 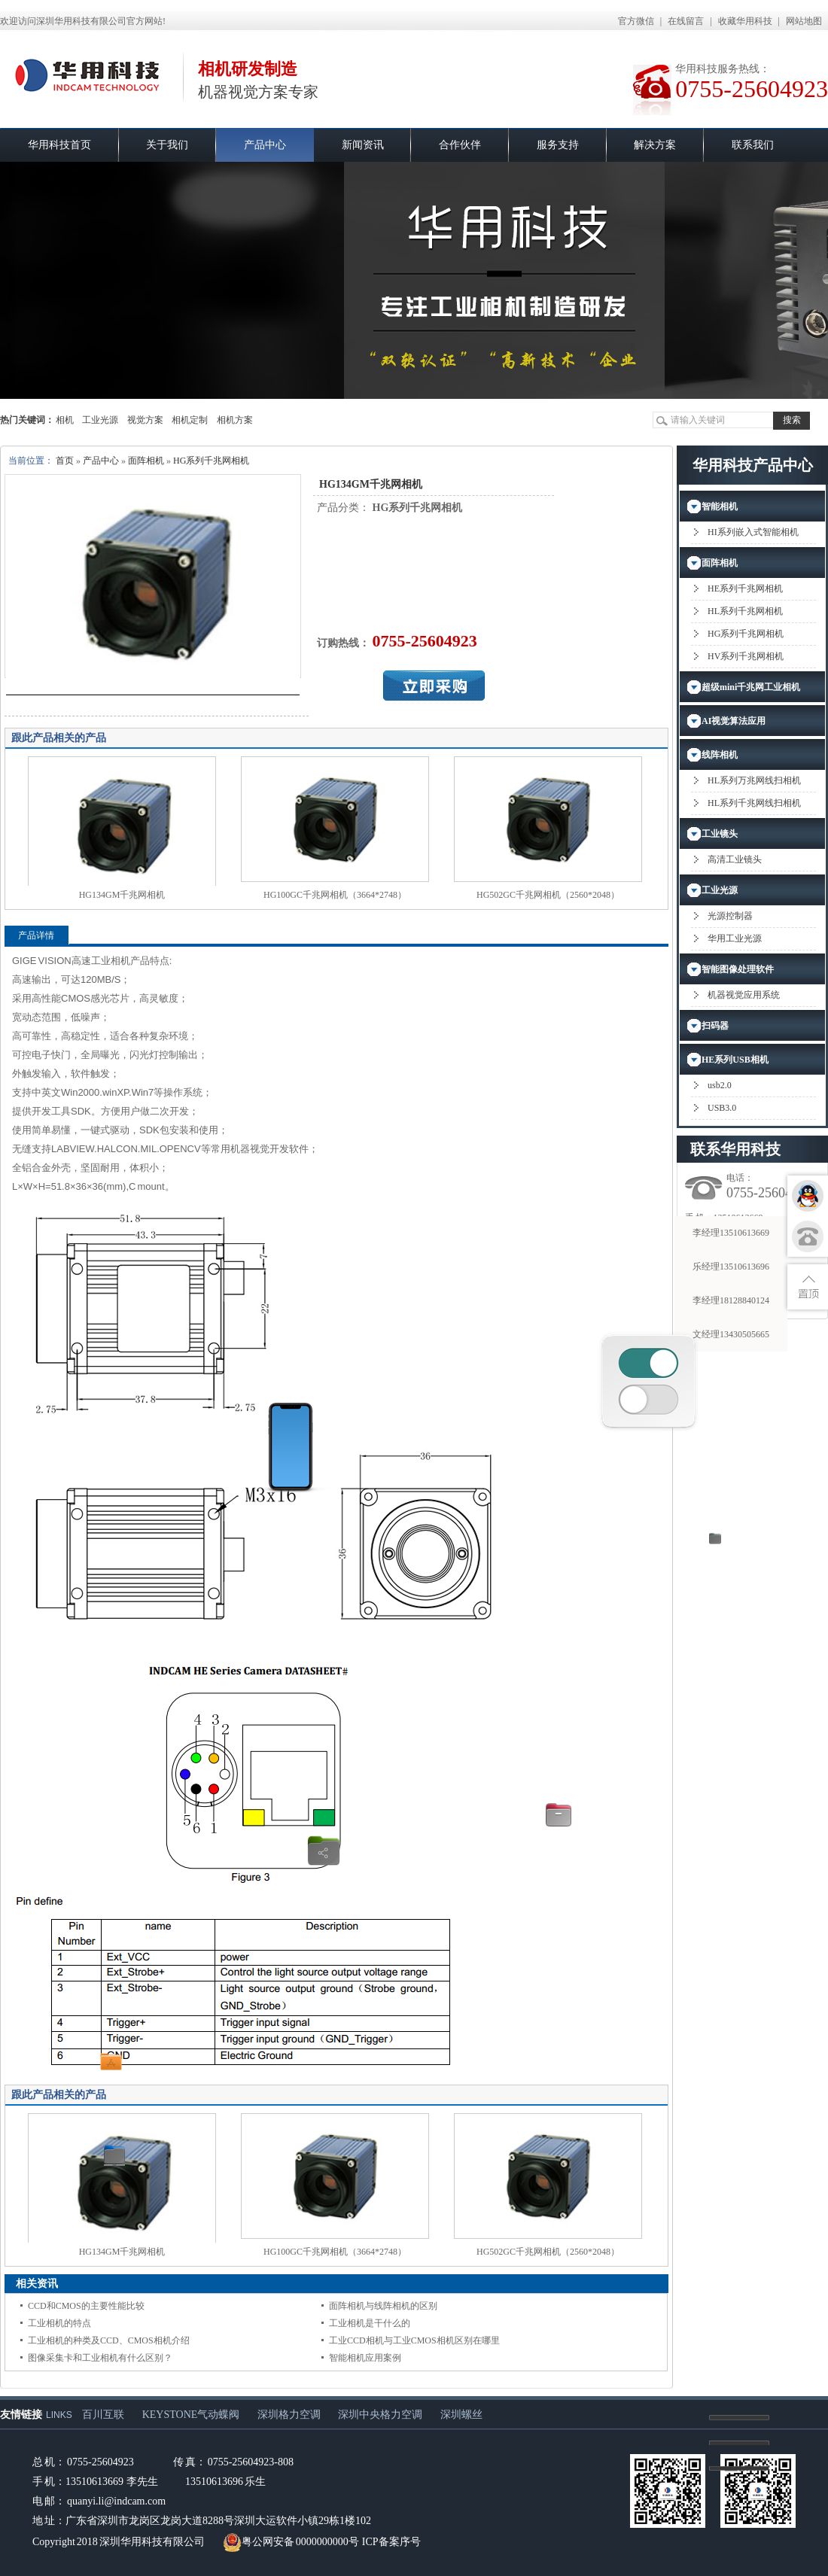 I want to click on open templates folder, so click(x=111, y=2061).